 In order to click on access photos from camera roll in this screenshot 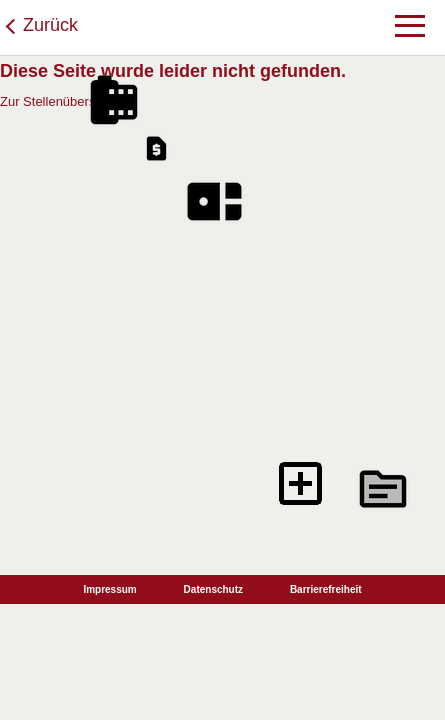, I will do `click(114, 101)`.